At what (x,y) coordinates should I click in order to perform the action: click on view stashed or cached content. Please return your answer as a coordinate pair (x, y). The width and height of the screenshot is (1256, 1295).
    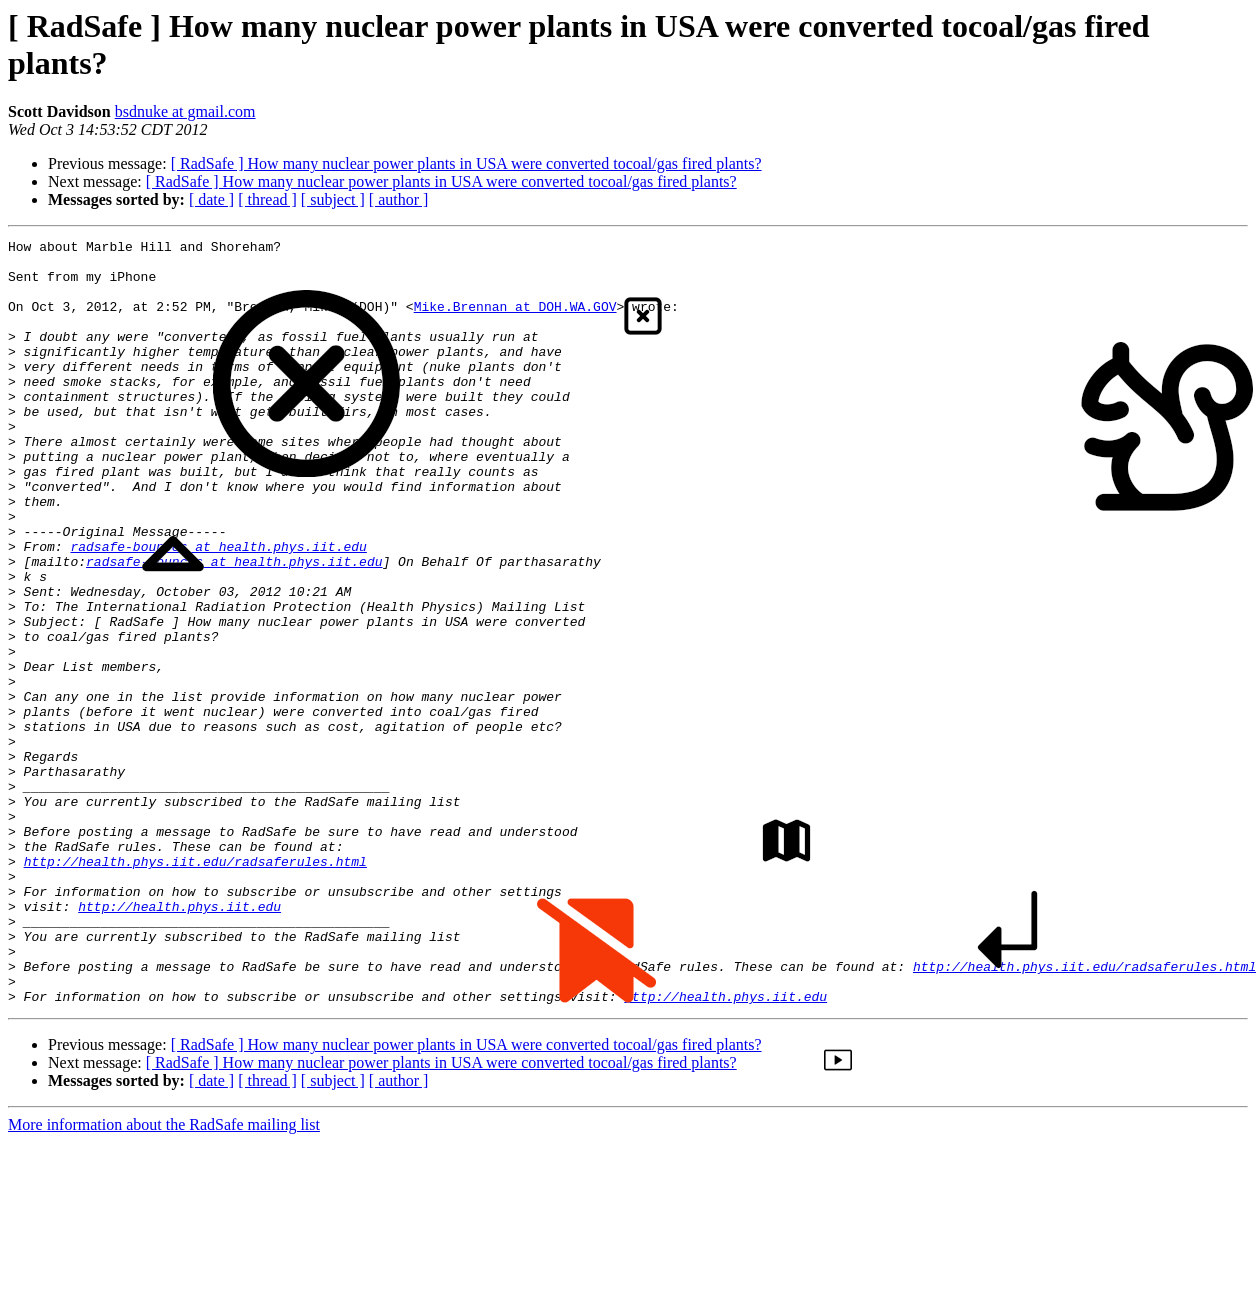
    Looking at the image, I should click on (1163, 432).